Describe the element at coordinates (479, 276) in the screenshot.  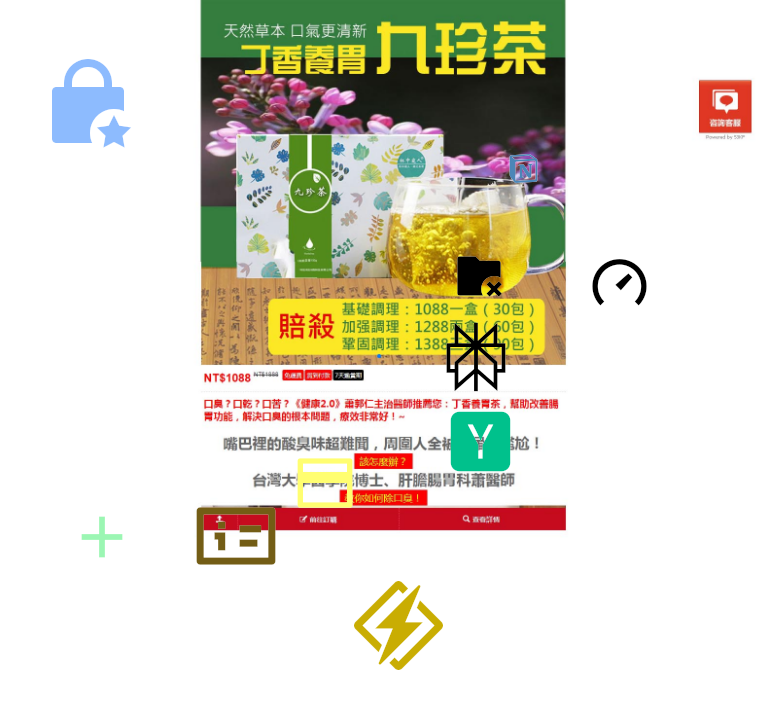
I see `delete a folder` at that location.